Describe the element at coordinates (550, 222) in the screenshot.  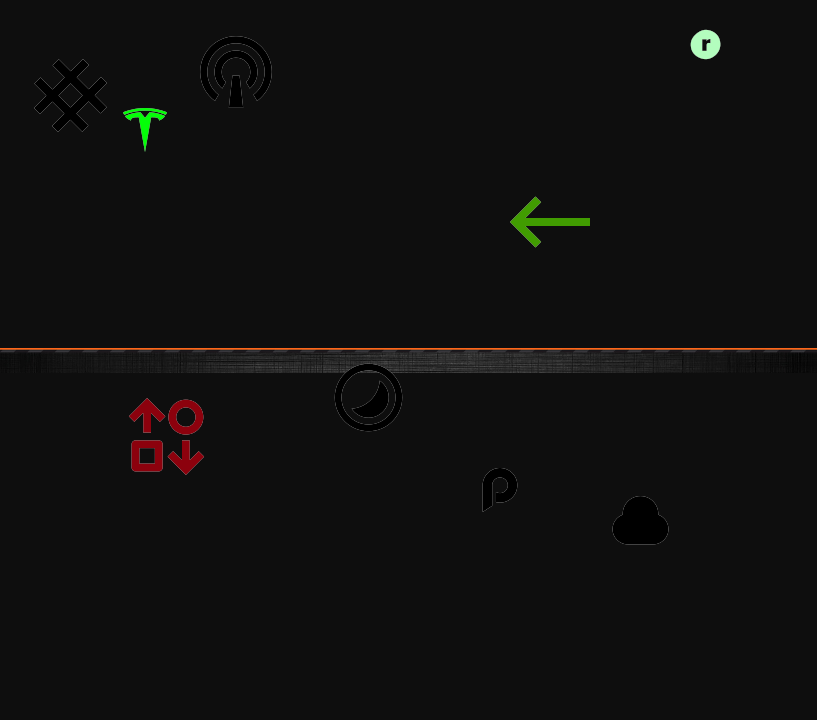
I see `go back to the previous page` at that location.